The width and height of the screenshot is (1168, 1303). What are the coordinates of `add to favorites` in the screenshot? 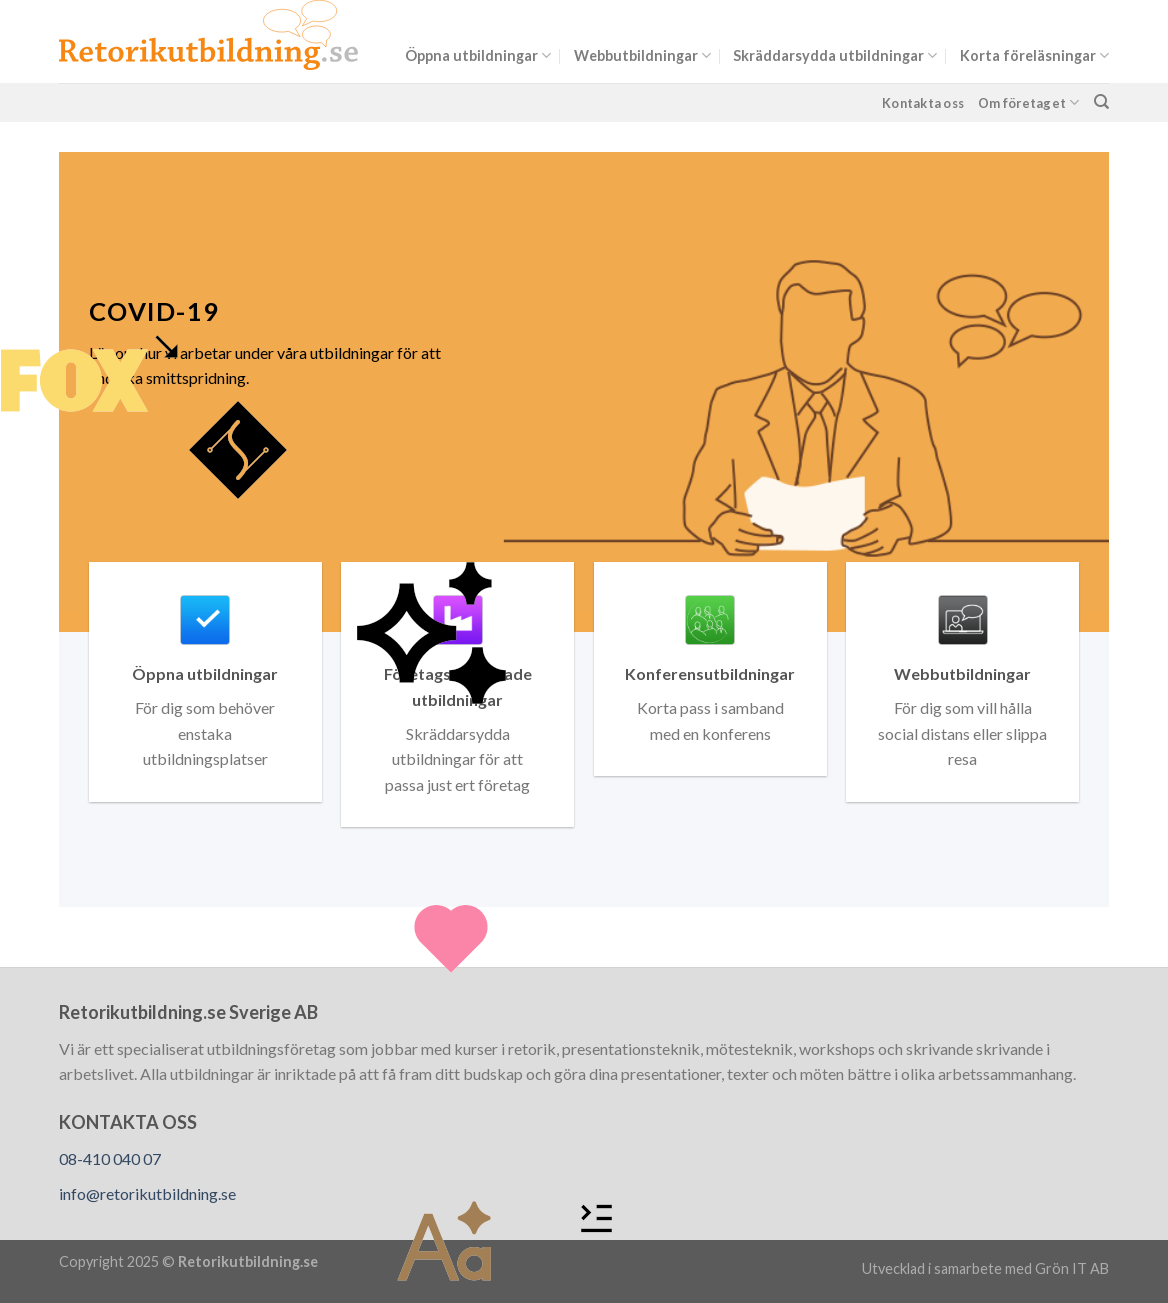 It's located at (451, 938).